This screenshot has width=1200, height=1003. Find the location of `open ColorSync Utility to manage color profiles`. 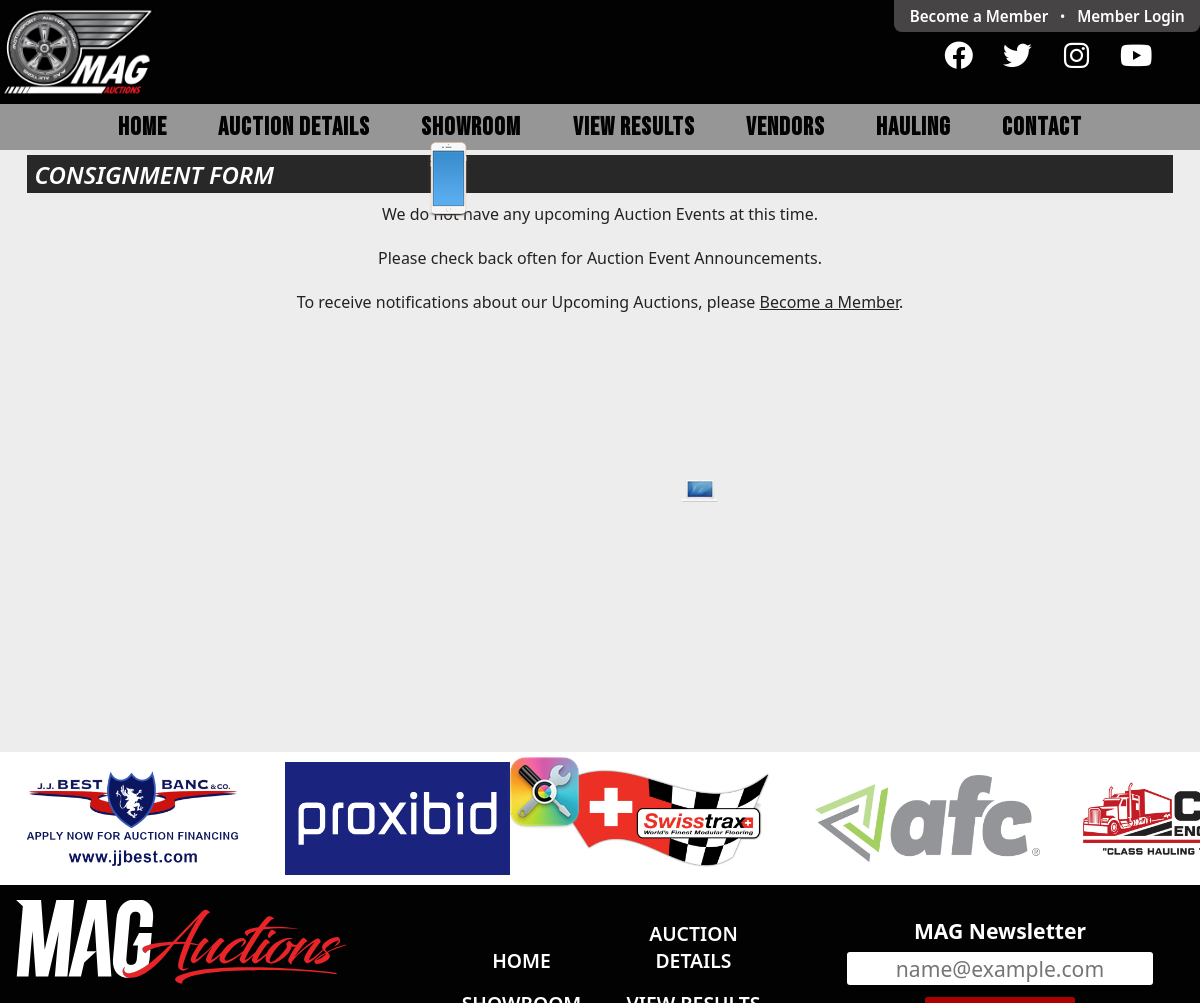

open ColorSync Utility to manage color profiles is located at coordinates (544, 791).